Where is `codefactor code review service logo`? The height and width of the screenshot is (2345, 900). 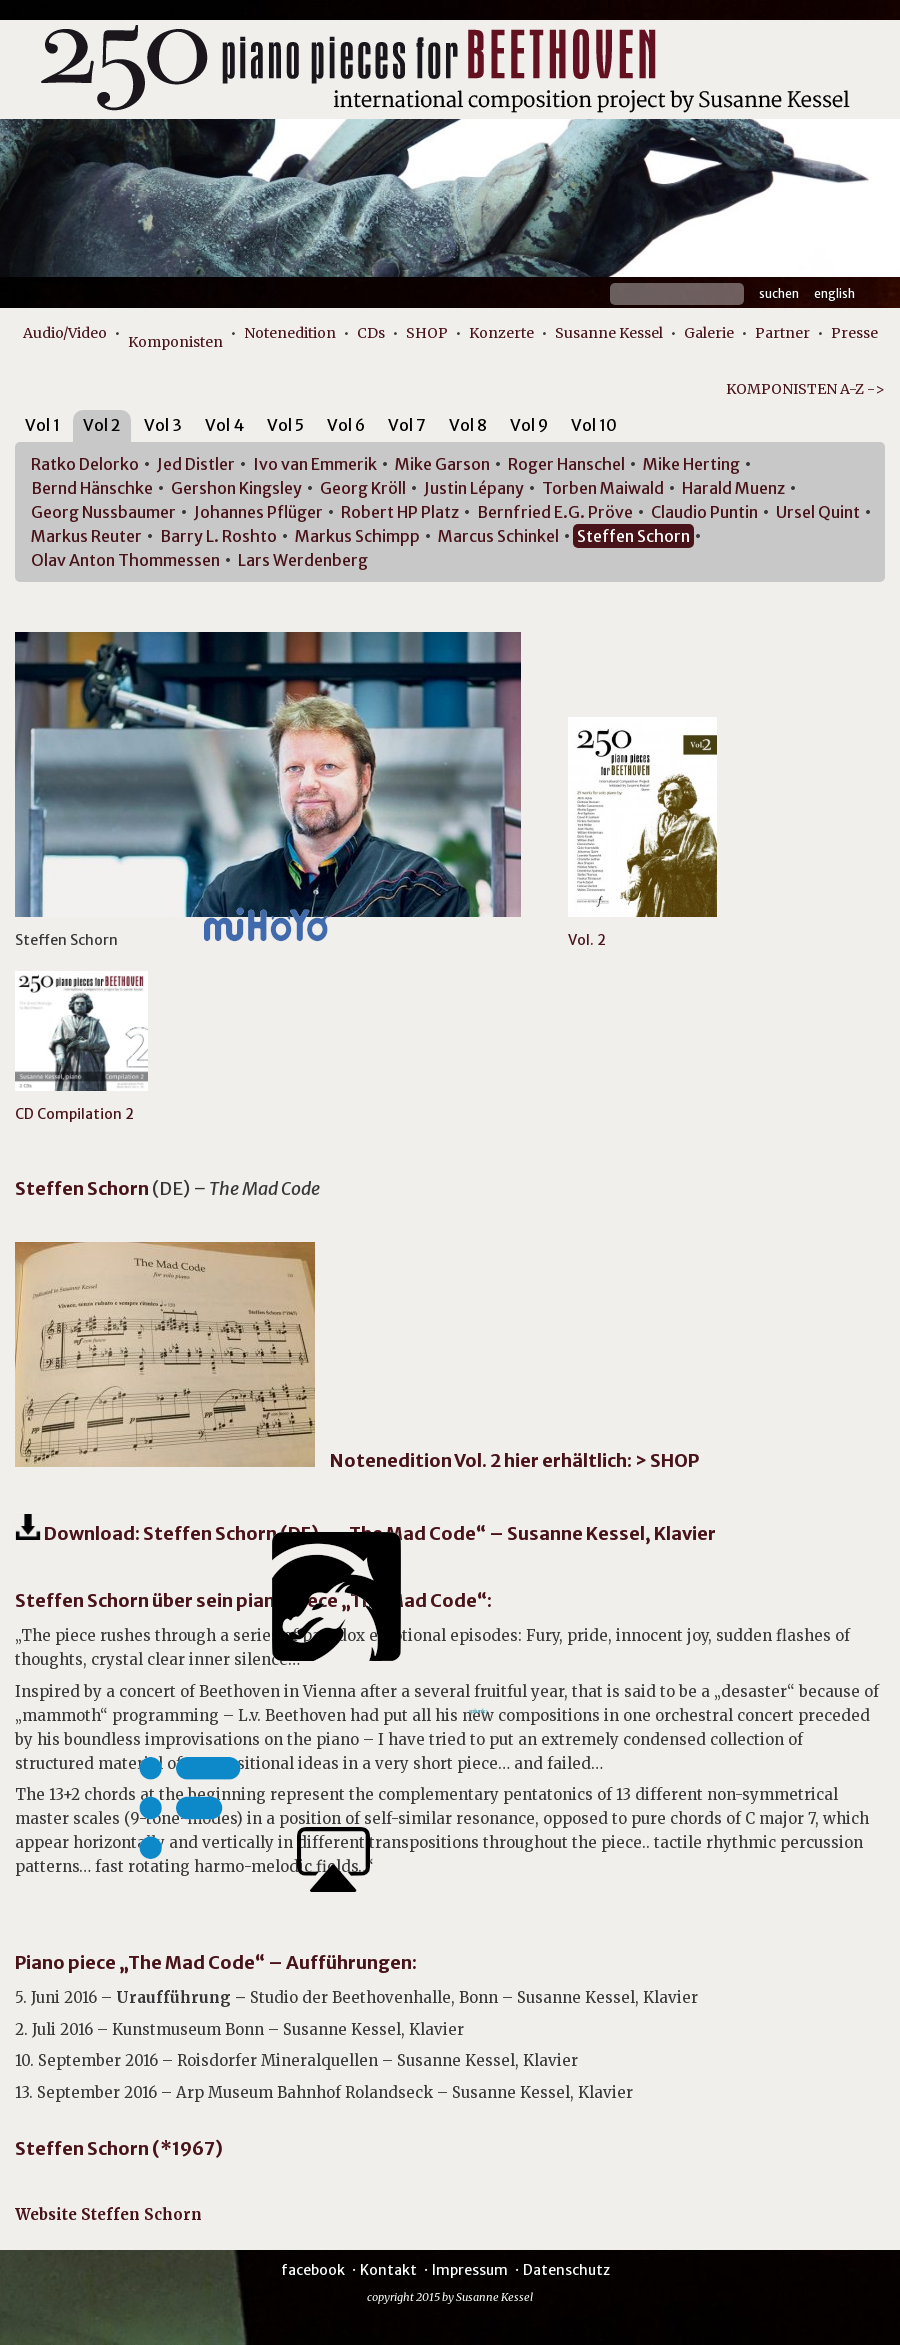 codefactor code review service logo is located at coordinates (190, 1808).